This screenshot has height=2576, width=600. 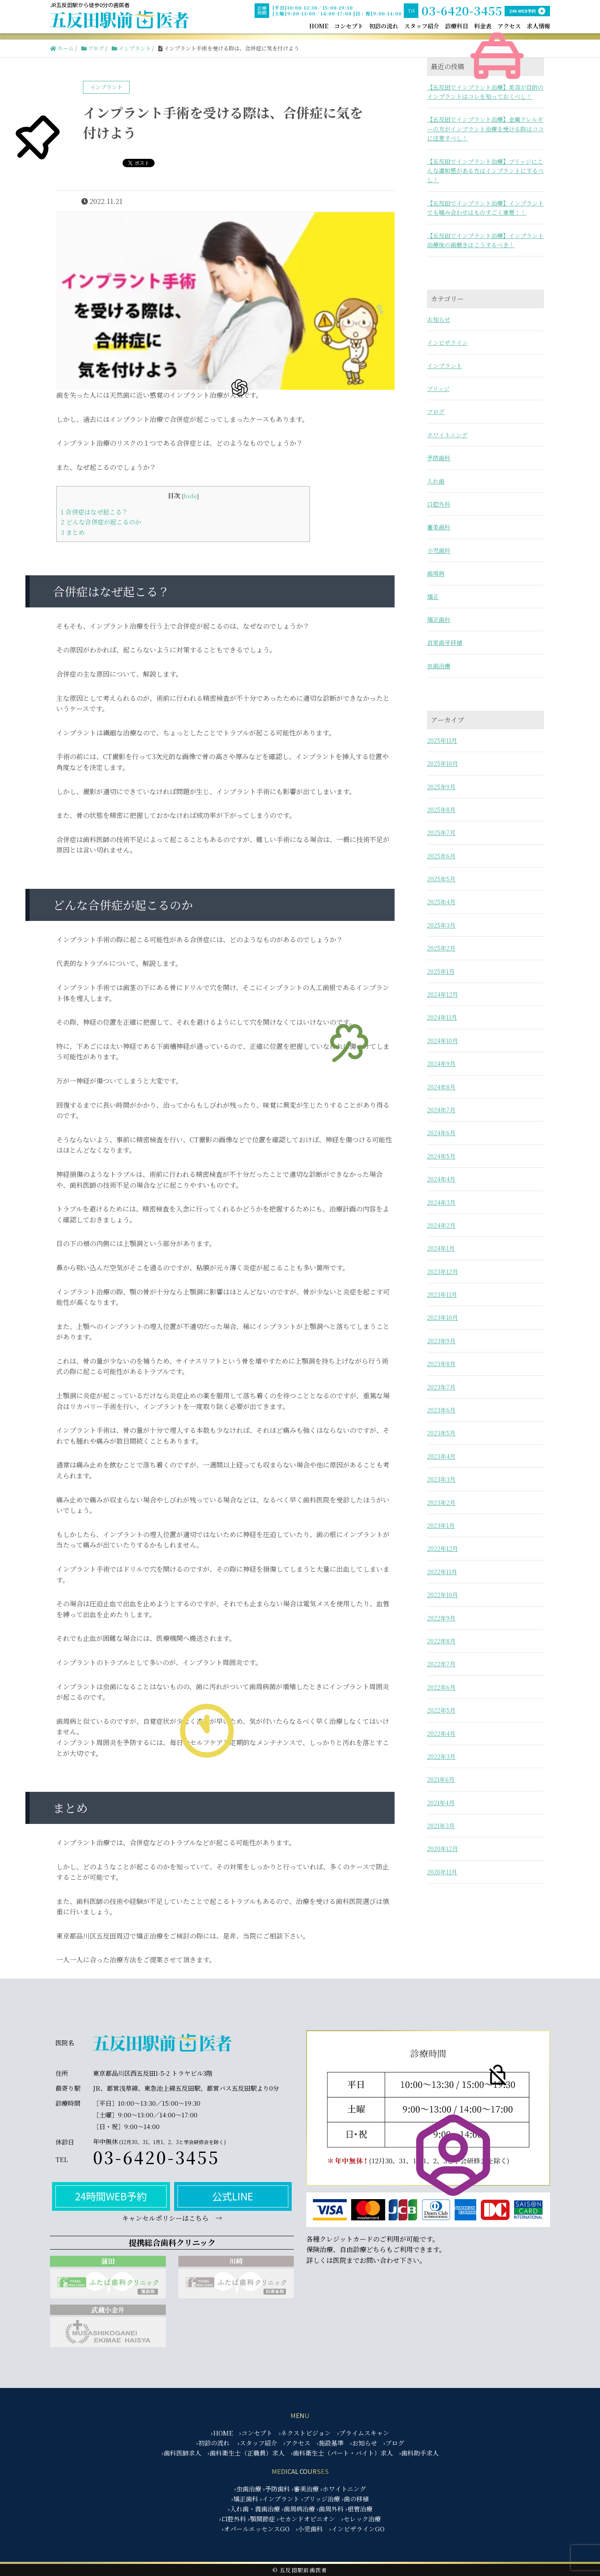 I want to click on pin an item to keep it visible, so click(x=36, y=139).